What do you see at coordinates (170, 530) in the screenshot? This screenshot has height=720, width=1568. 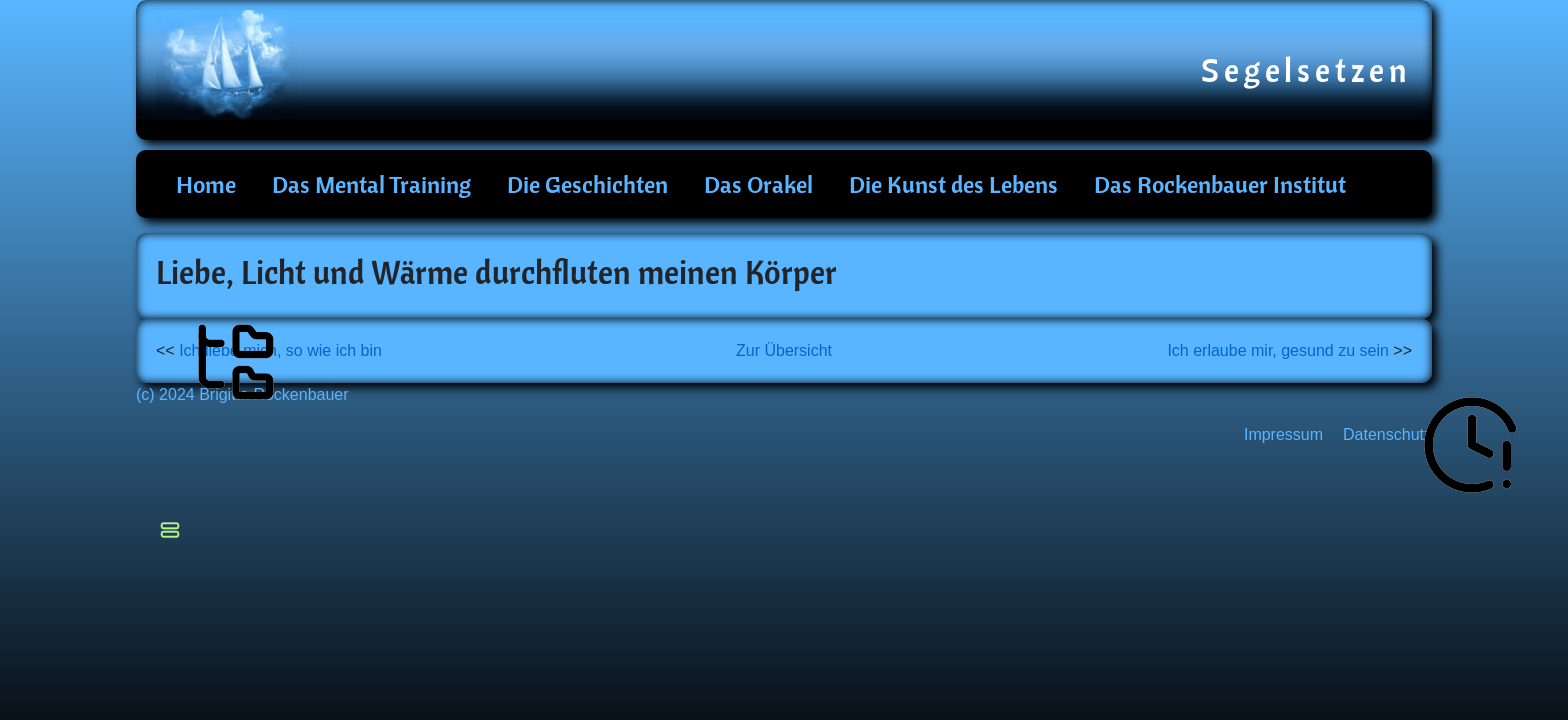 I see `stretch or expand content horizontally` at bounding box center [170, 530].